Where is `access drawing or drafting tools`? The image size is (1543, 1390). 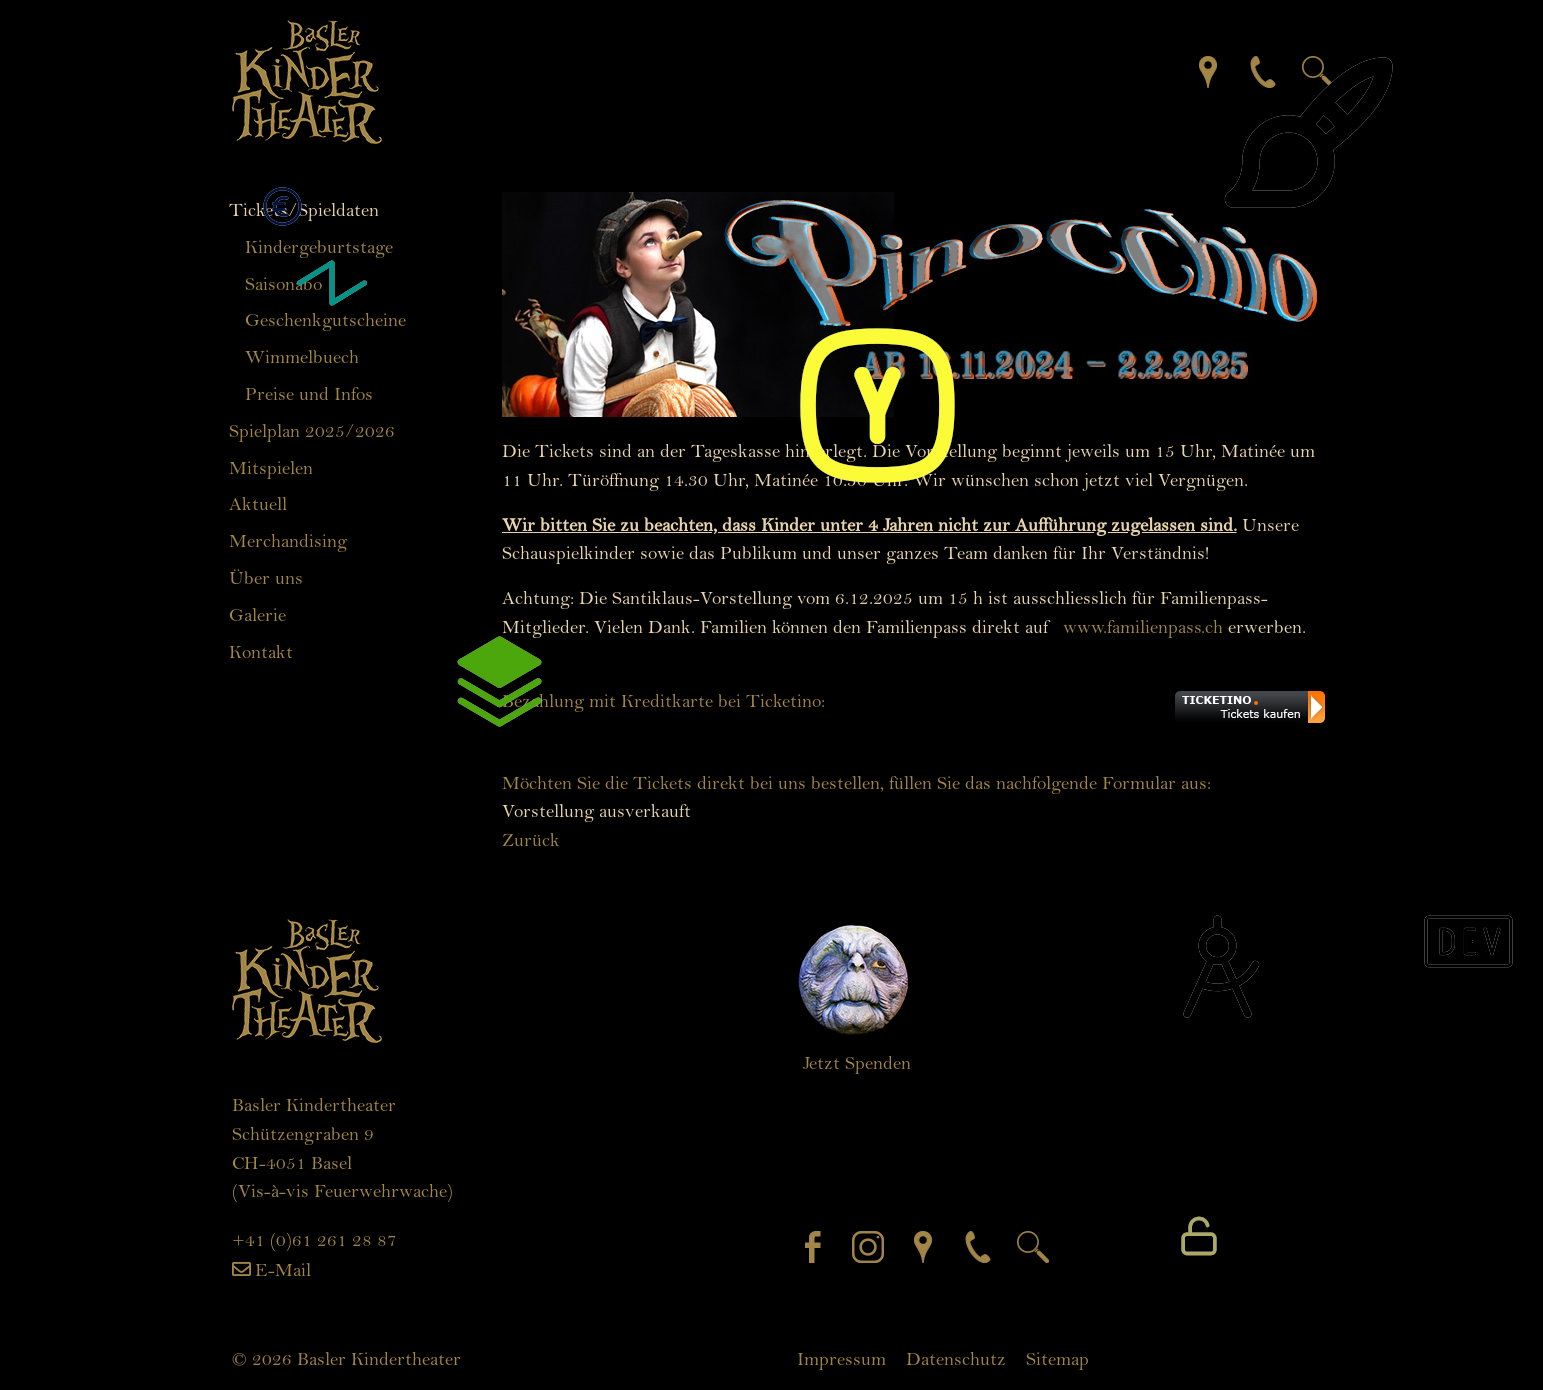
access drawing or drafting tools is located at coordinates (1217, 968).